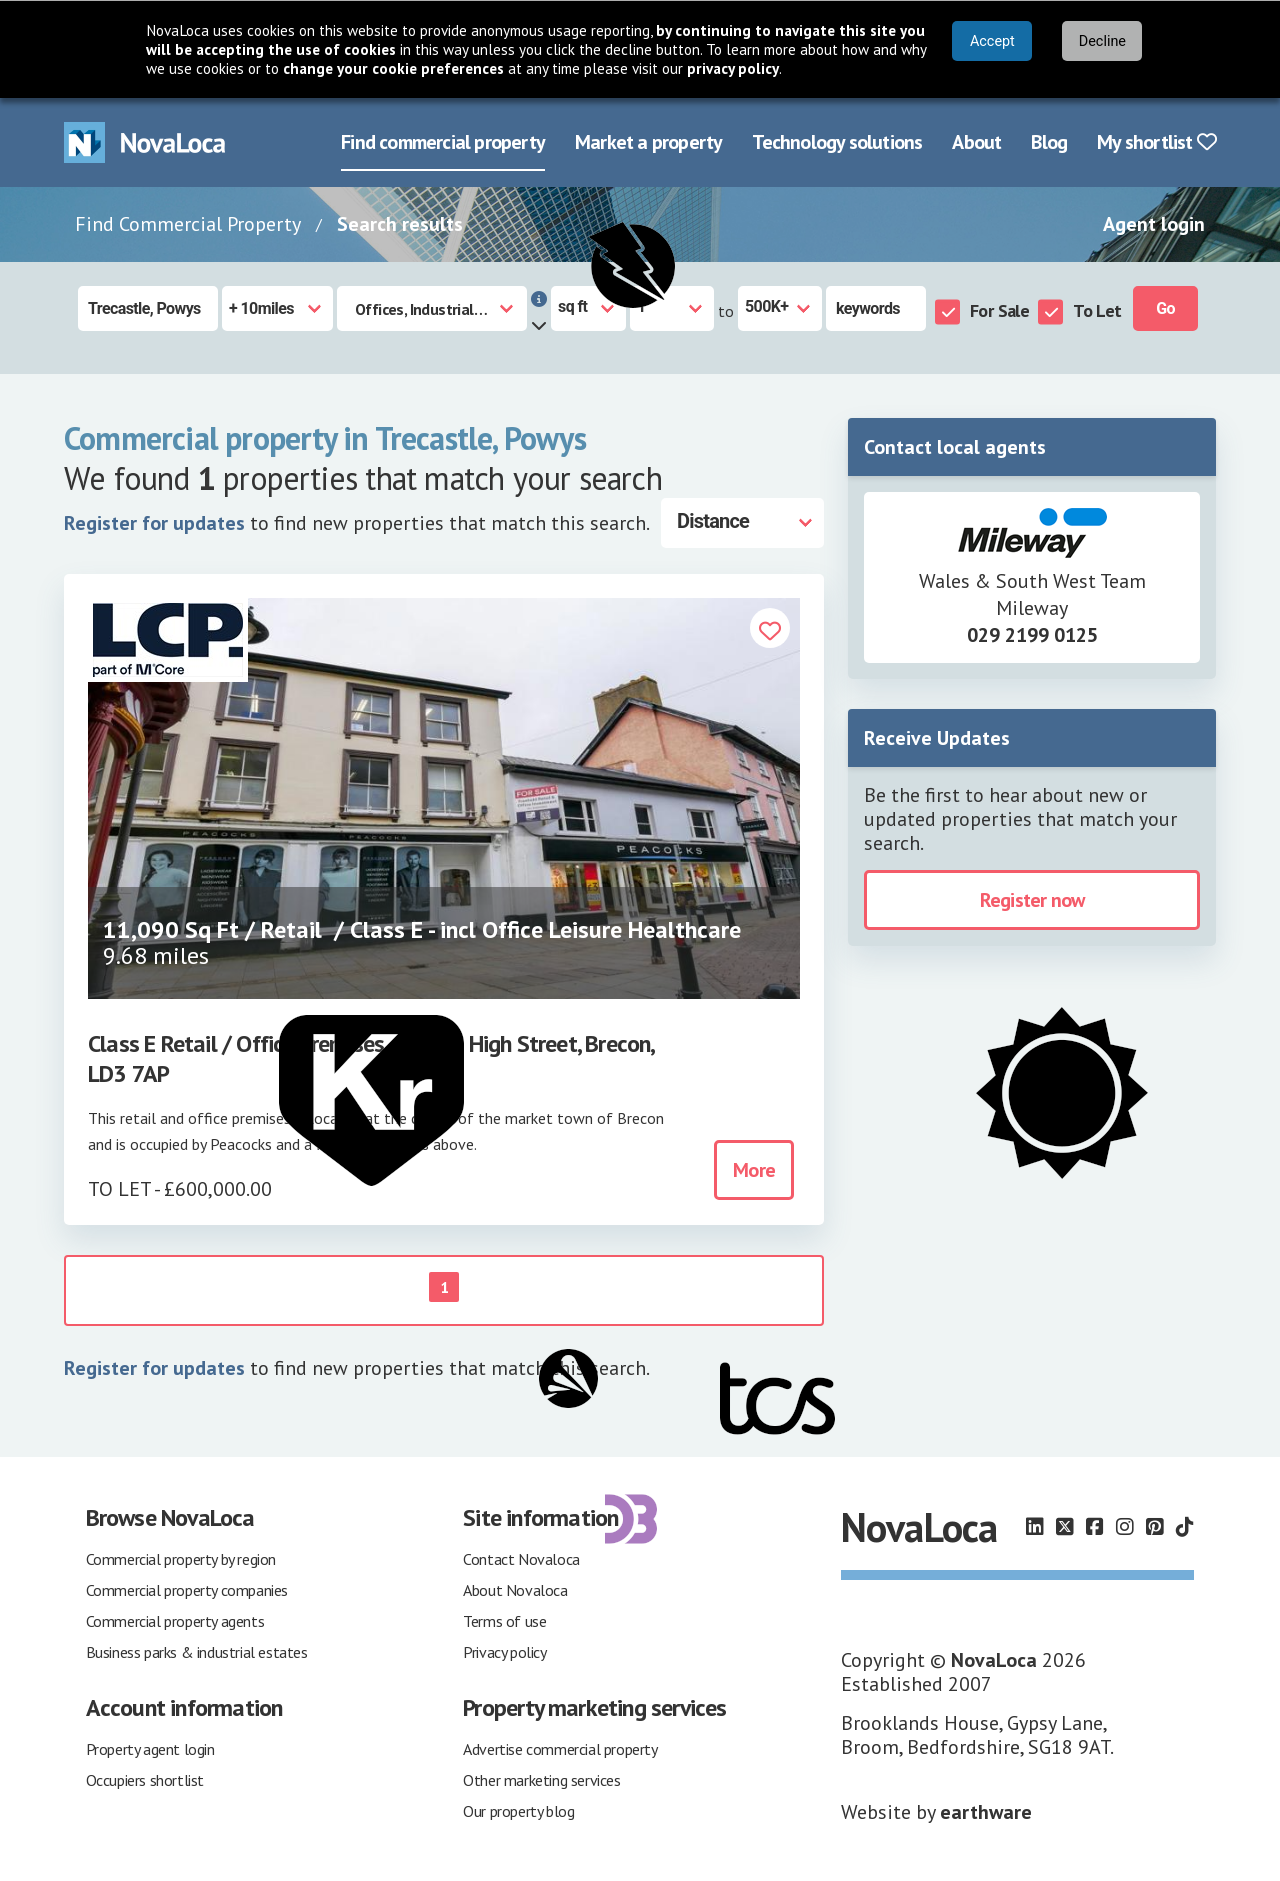 Image resolution: width=1280 pixels, height=1881 pixels. What do you see at coordinates (371, 1100) in the screenshot?
I see `kred app or service logo` at bounding box center [371, 1100].